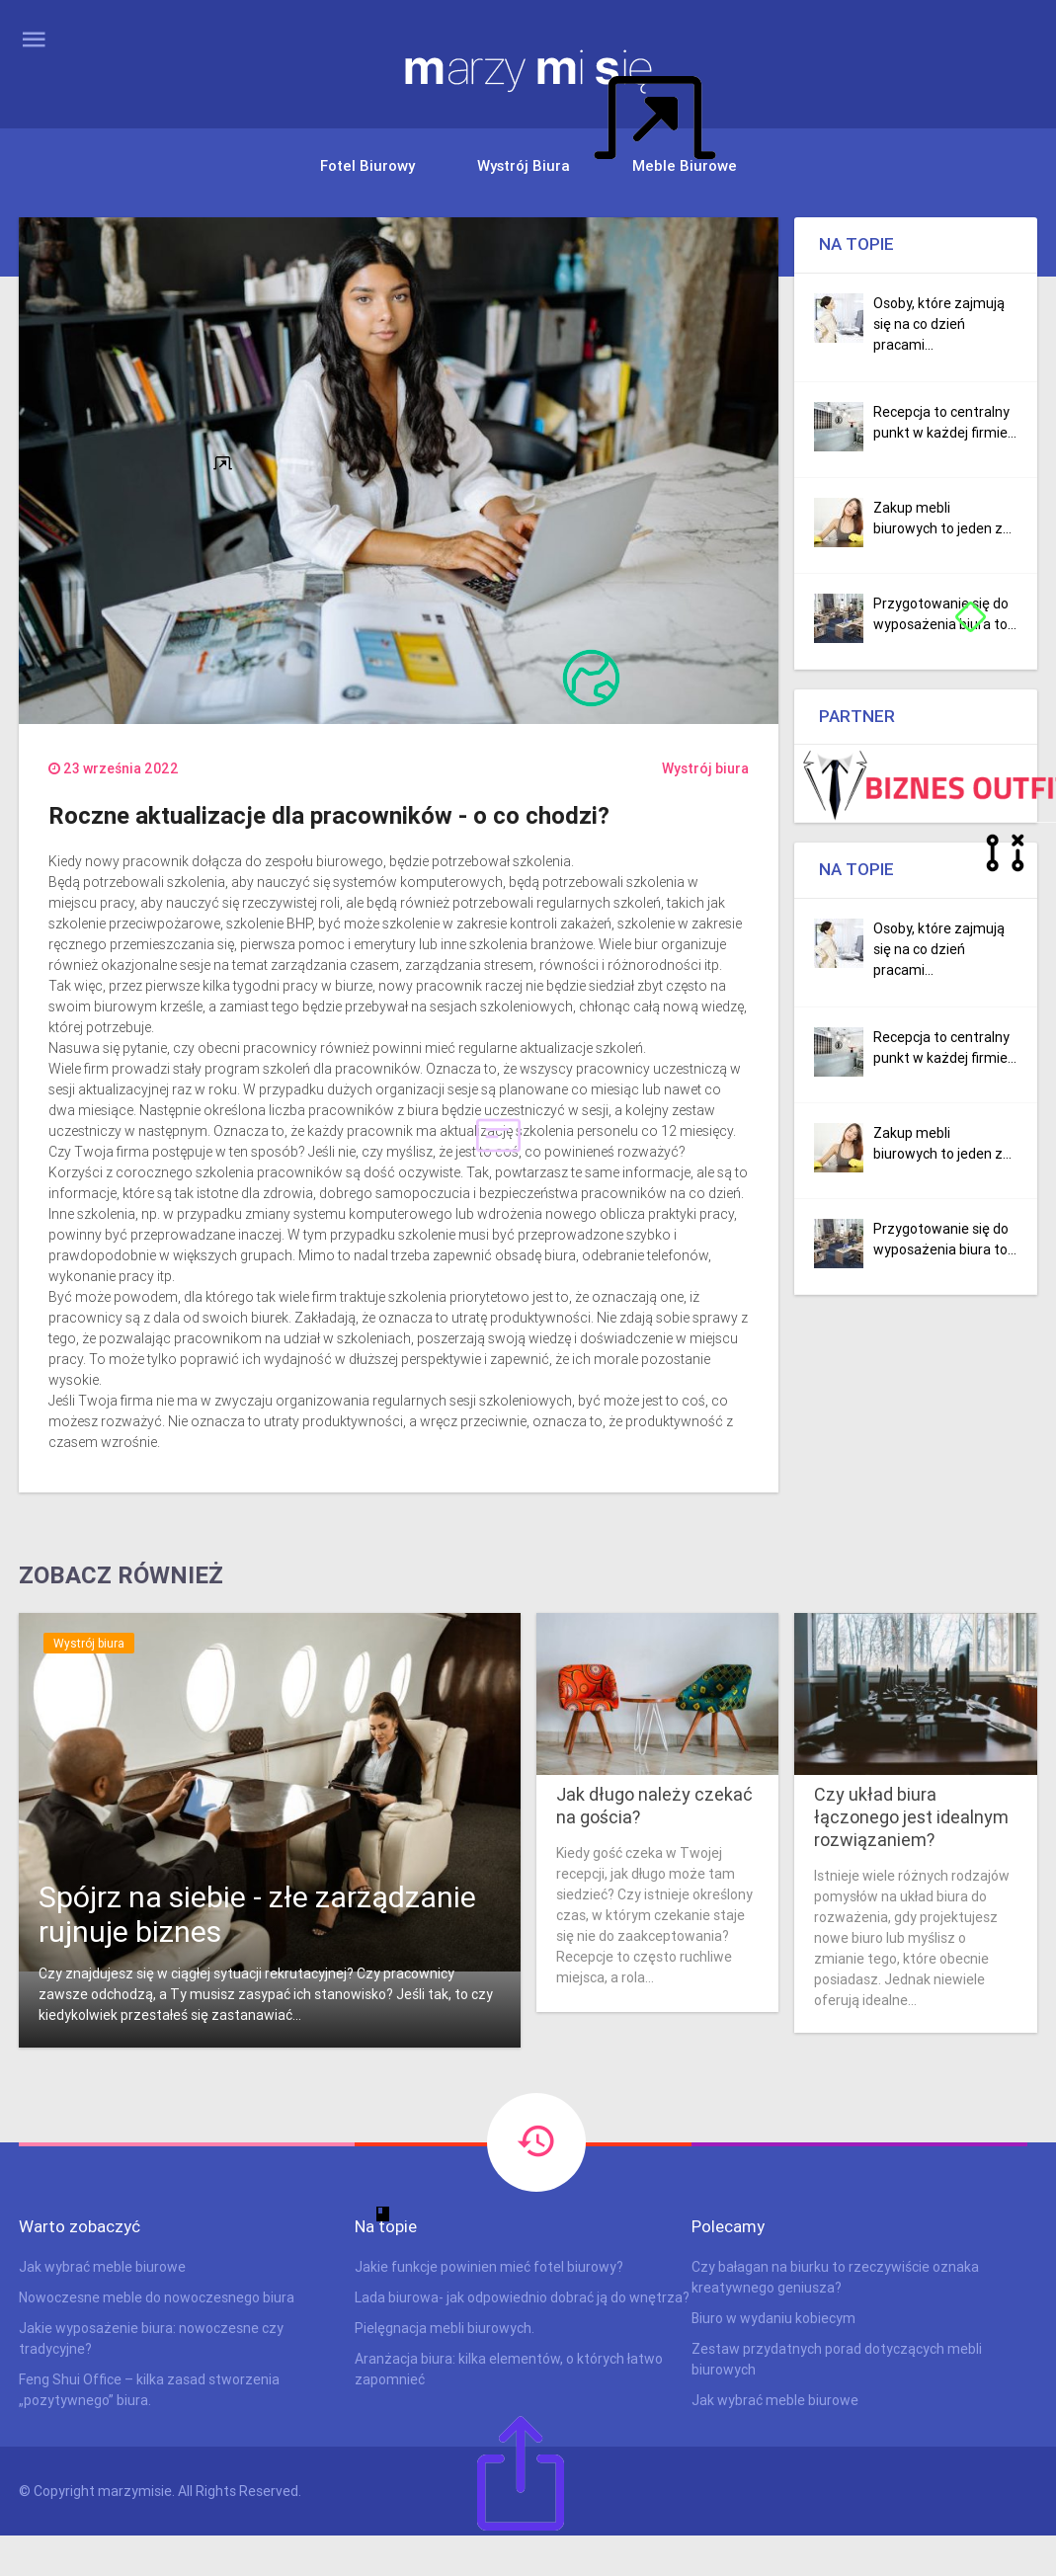  I want to click on indicates a closed or rejected pull request, so click(1005, 852).